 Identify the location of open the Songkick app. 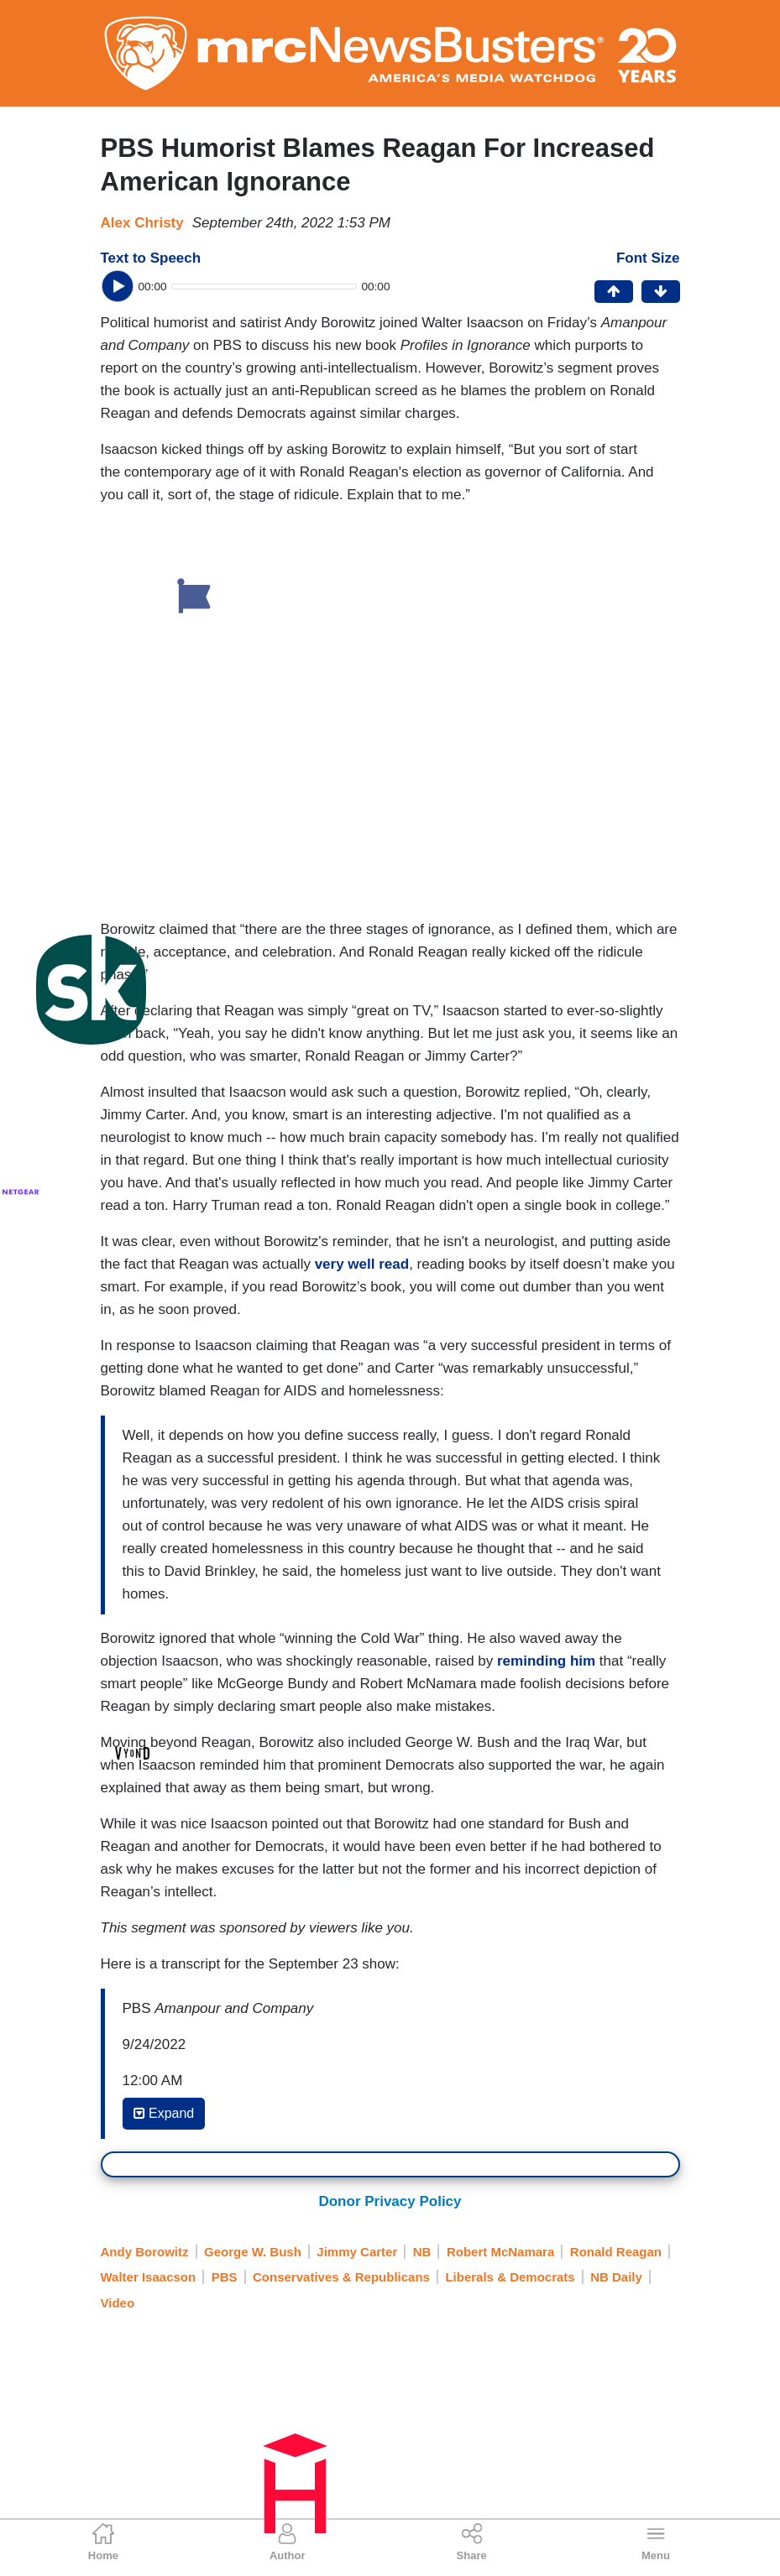
(91, 989).